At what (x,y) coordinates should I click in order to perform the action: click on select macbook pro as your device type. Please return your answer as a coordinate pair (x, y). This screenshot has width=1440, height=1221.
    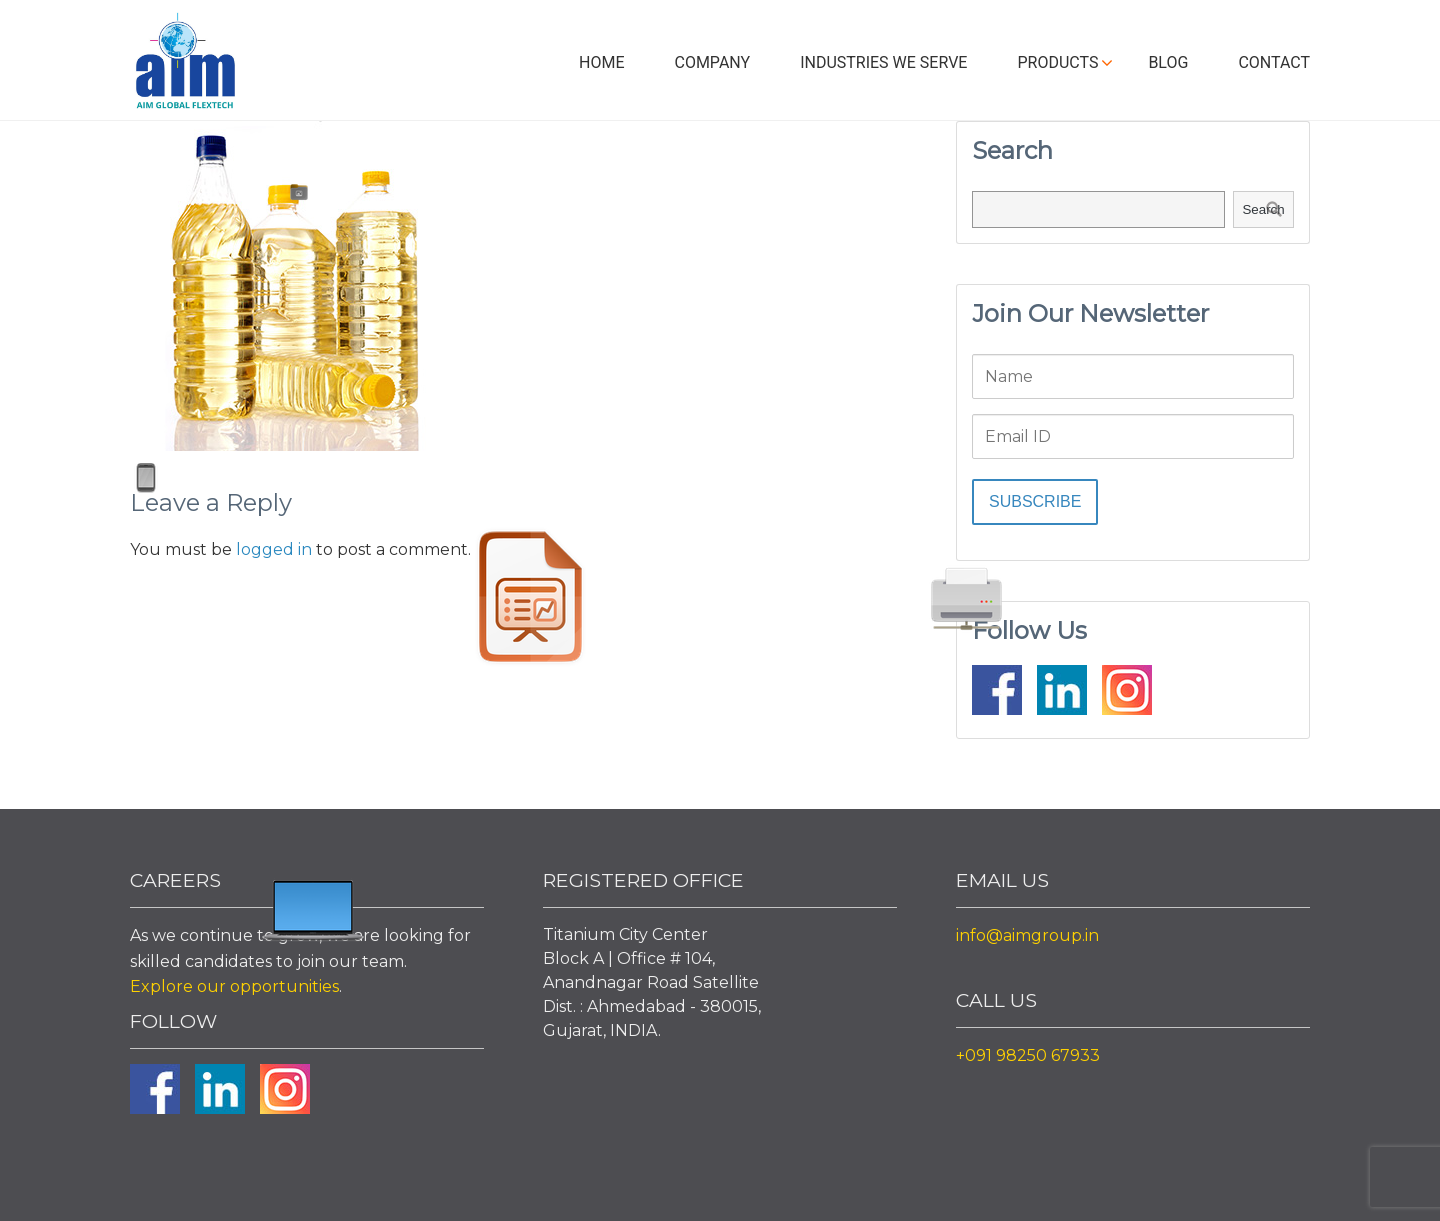
    Looking at the image, I should click on (313, 907).